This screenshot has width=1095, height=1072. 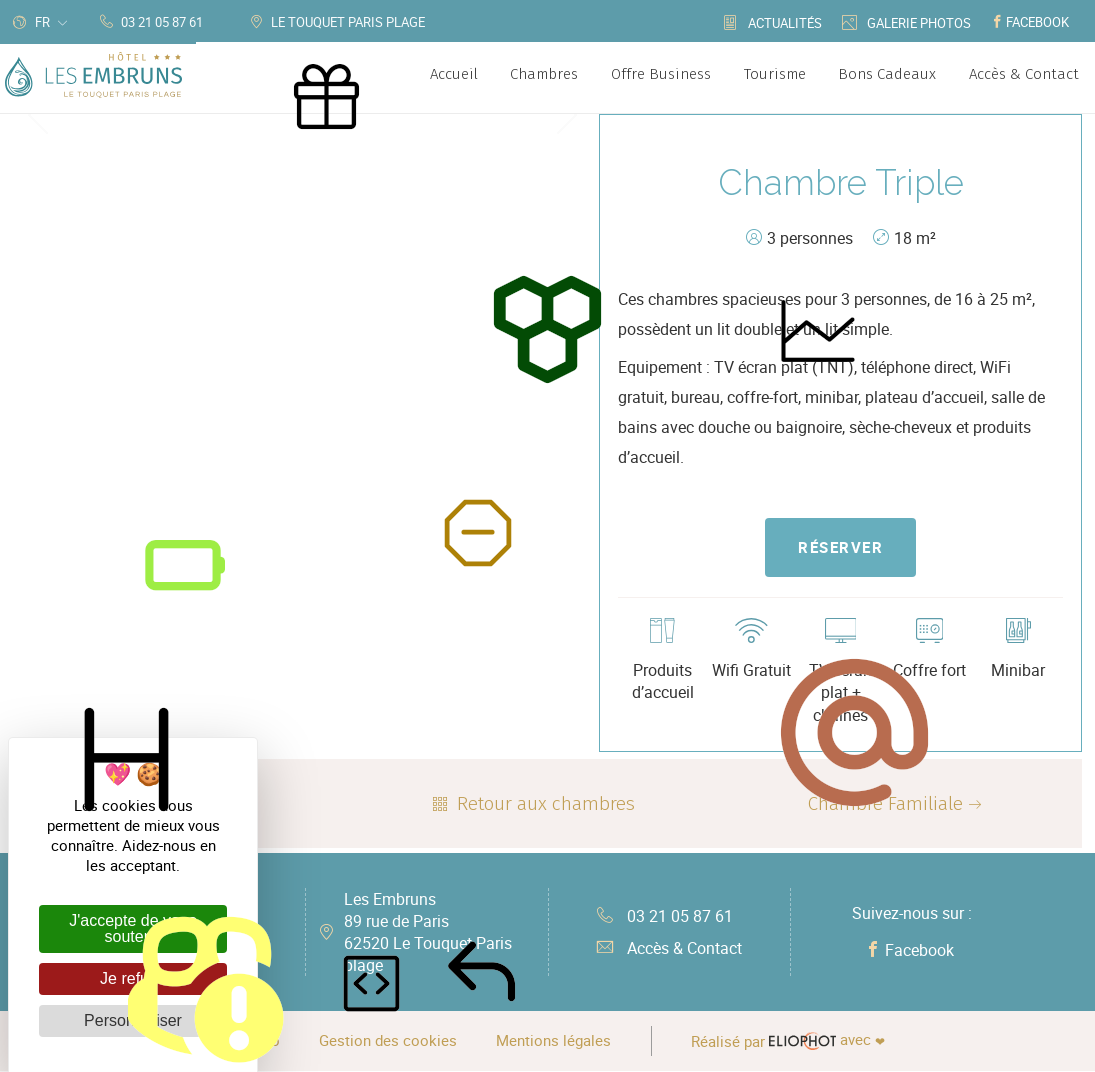 I want to click on indicates battery is empty or critically low, so click(x=183, y=561).